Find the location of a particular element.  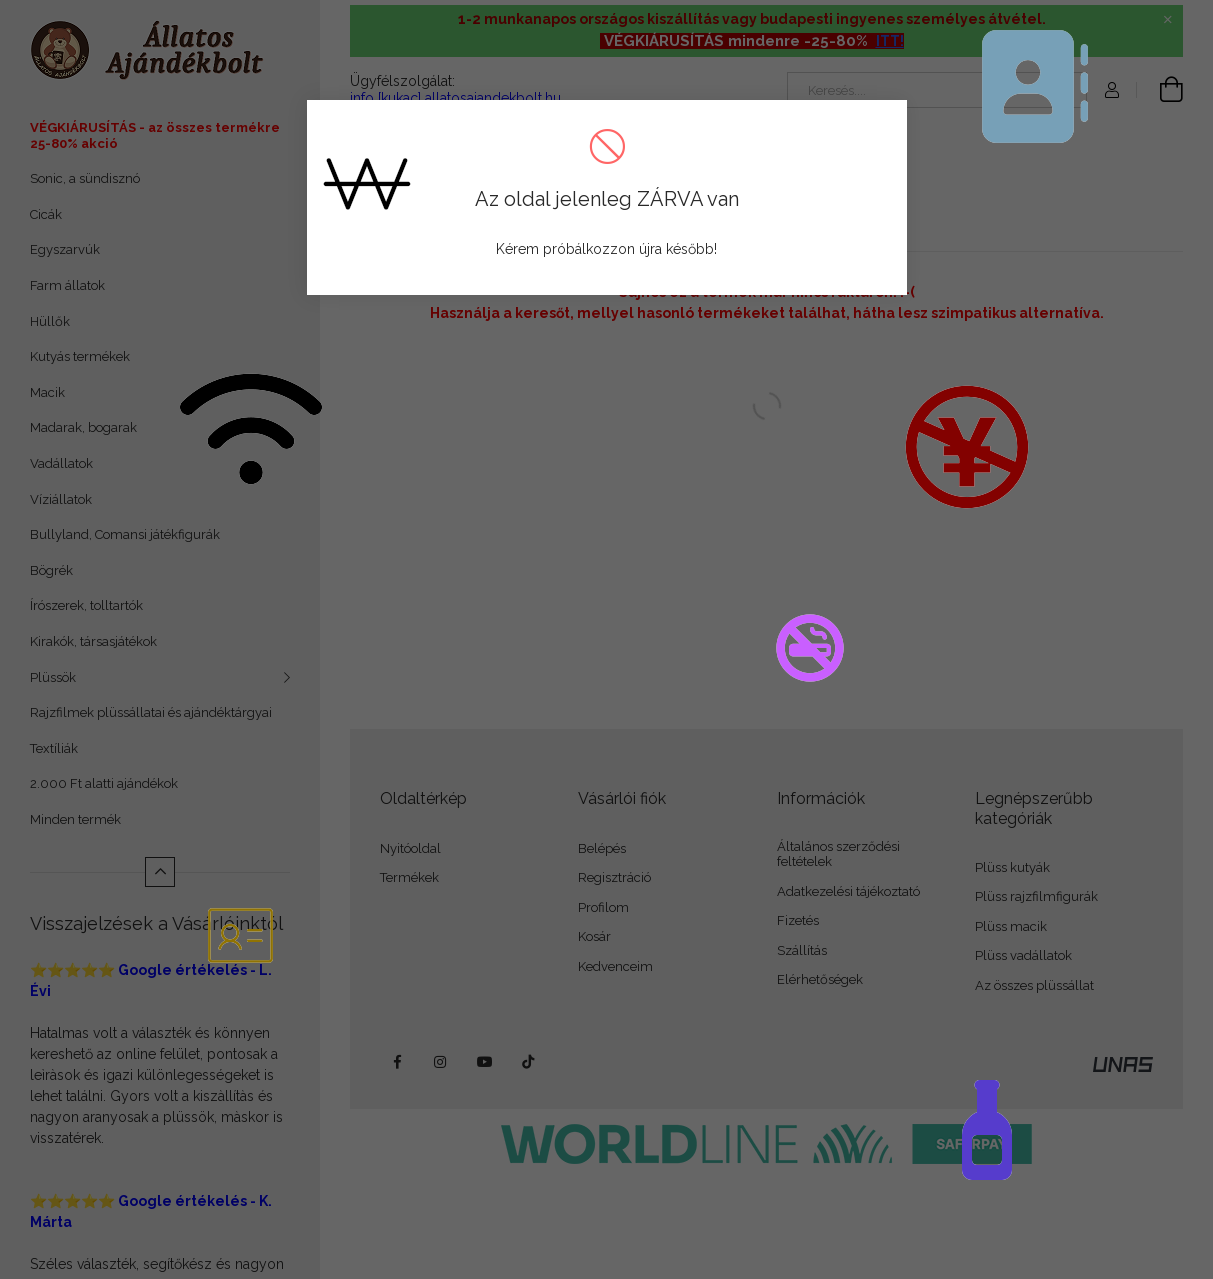

browse wine selection or menu is located at coordinates (987, 1130).